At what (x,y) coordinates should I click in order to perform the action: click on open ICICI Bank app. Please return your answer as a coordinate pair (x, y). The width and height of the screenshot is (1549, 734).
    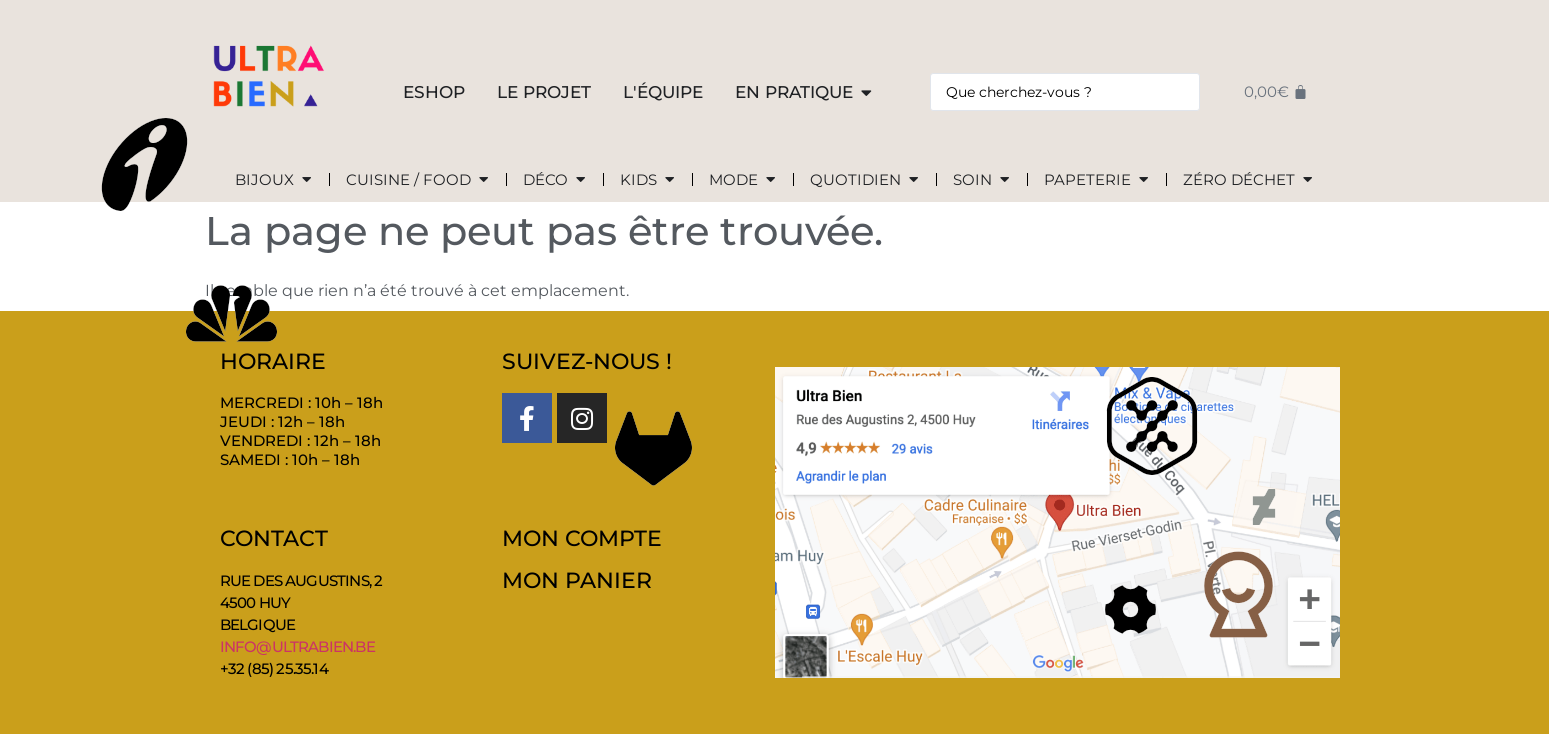
    Looking at the image, I should click on (144, 164).